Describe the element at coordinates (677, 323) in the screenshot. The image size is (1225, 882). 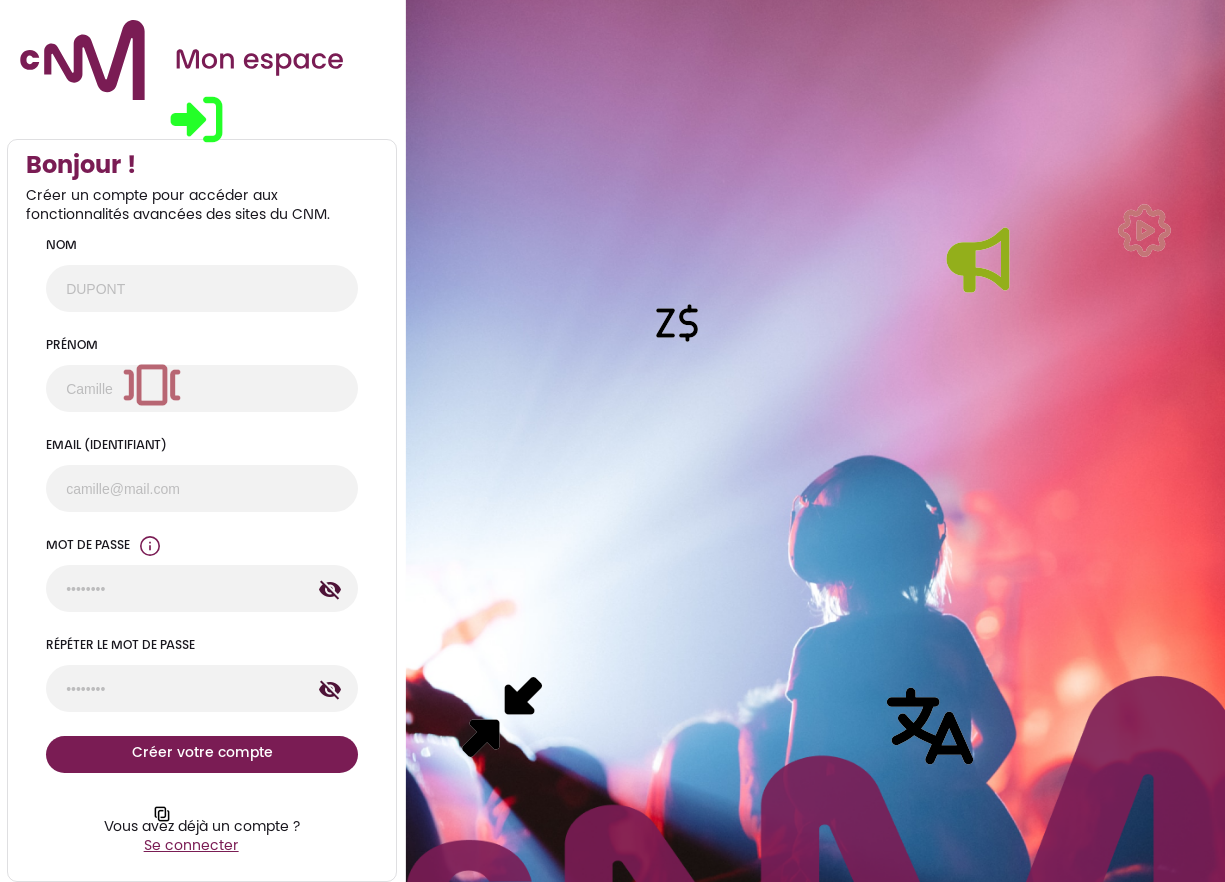
I see `indicates zimbabwean dollar currency` at that location.